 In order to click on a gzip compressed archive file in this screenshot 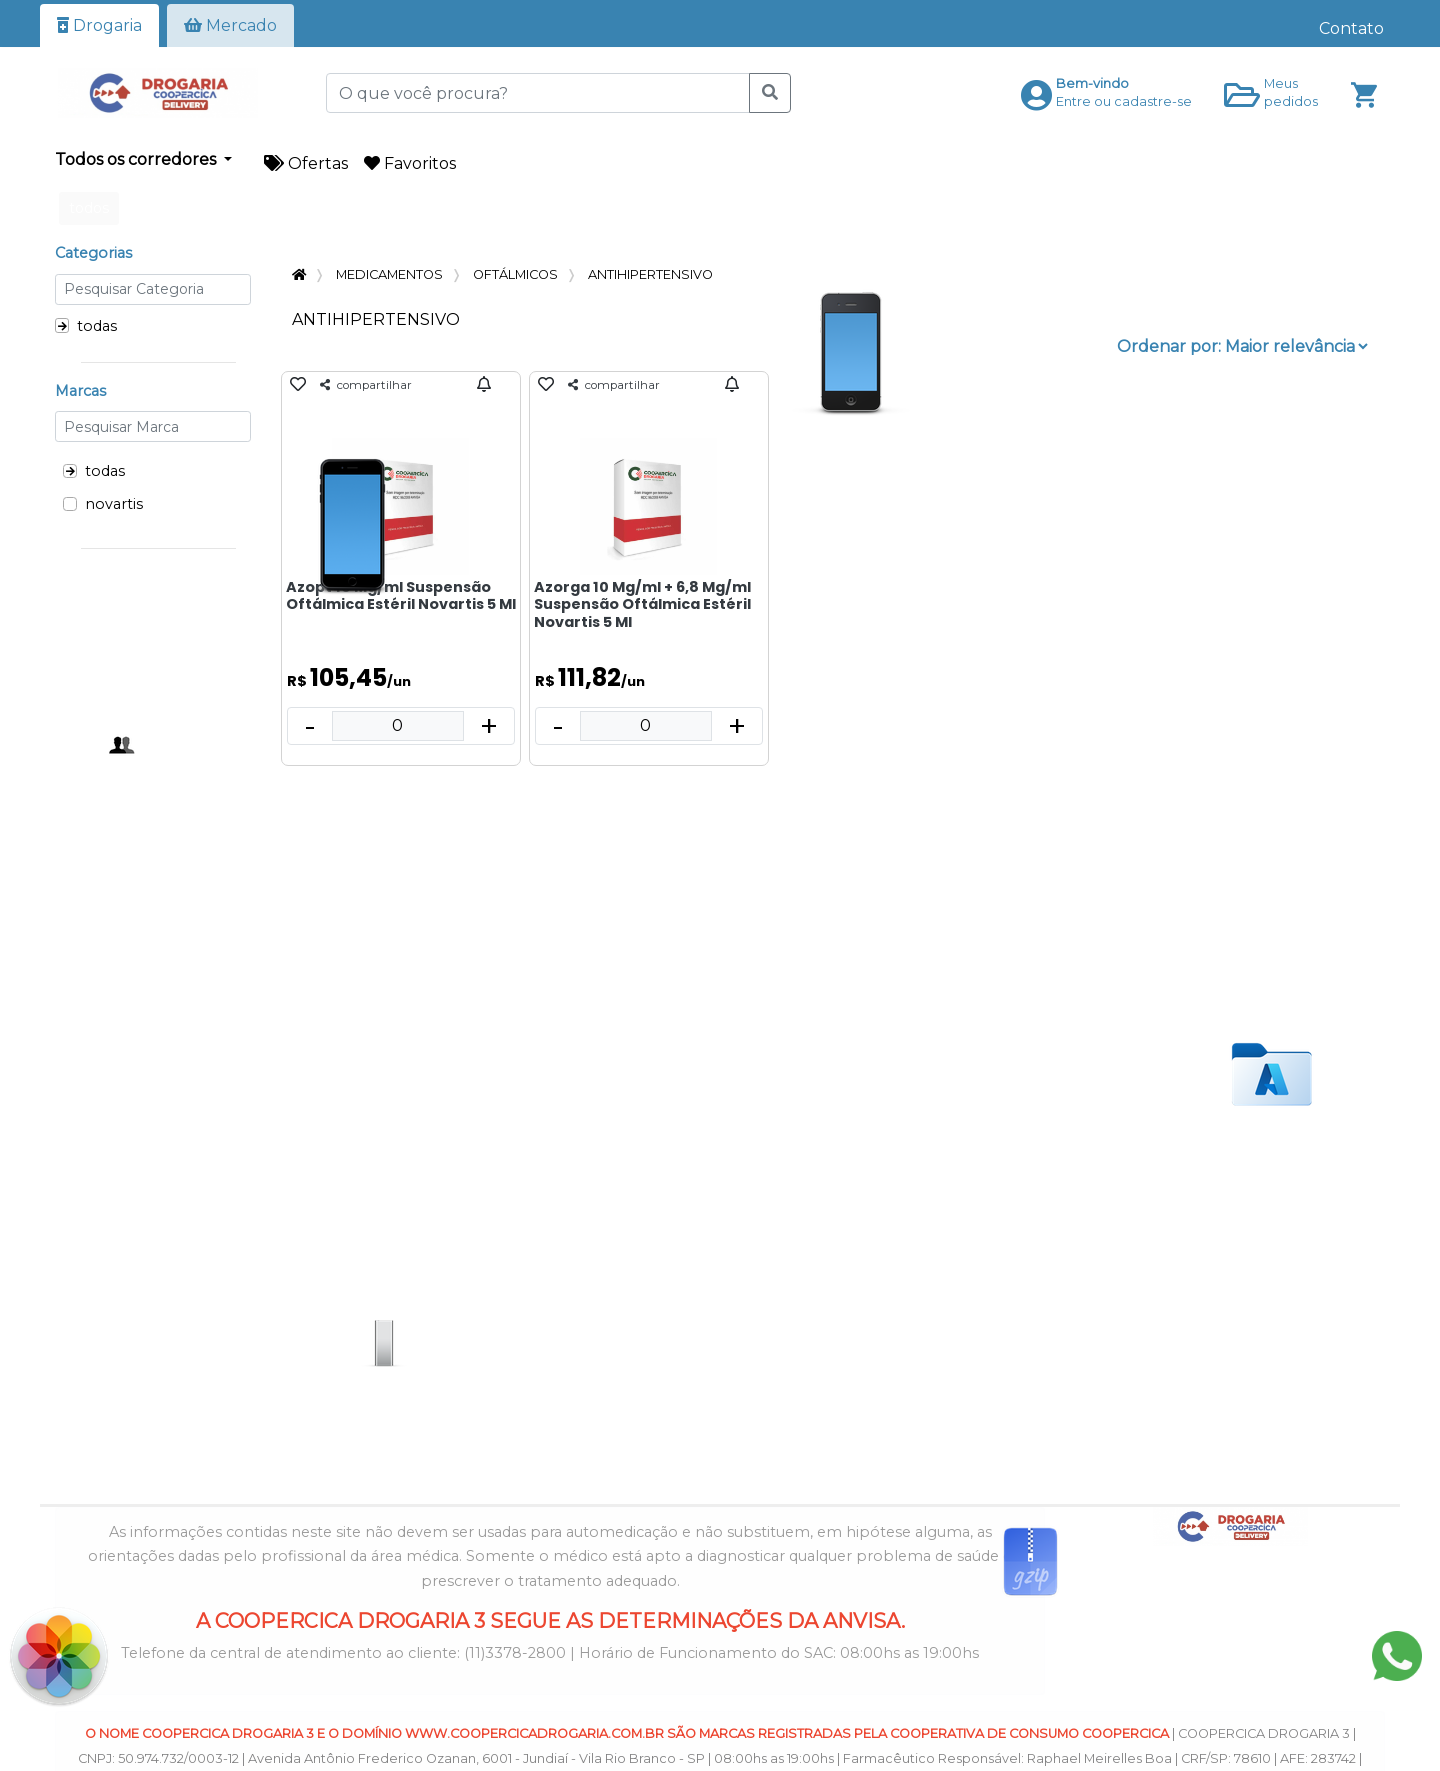, I will do `click(1030, 1561)`.